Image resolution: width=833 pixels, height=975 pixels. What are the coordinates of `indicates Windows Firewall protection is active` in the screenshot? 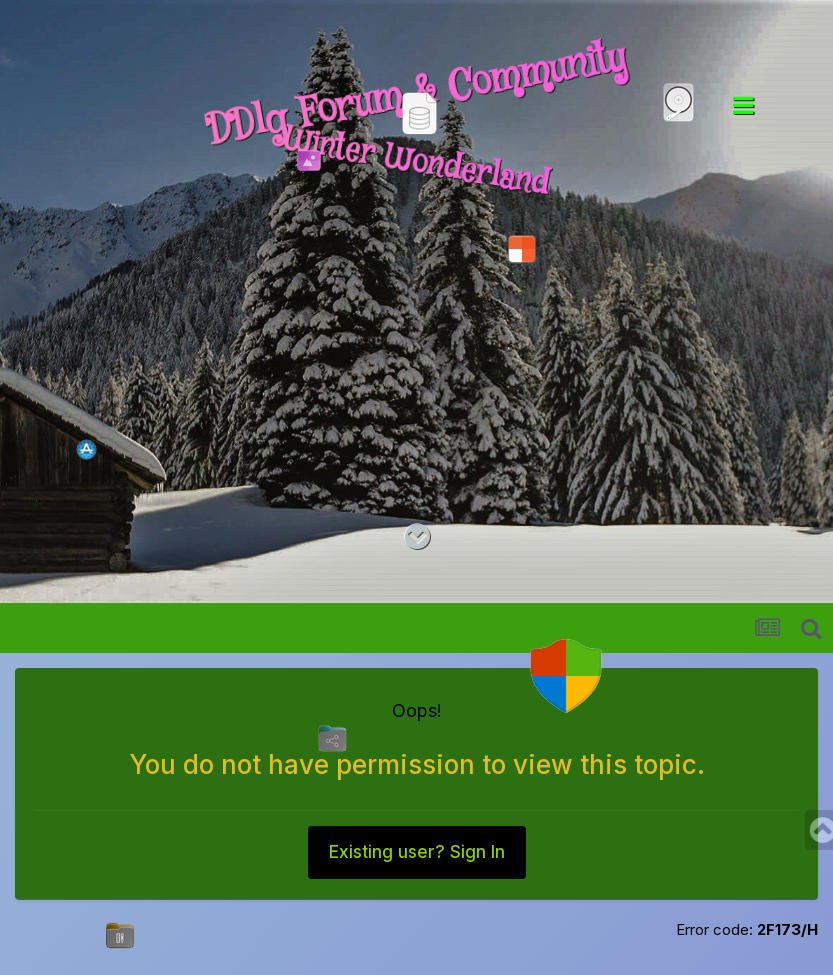 It's located at (566, 676).